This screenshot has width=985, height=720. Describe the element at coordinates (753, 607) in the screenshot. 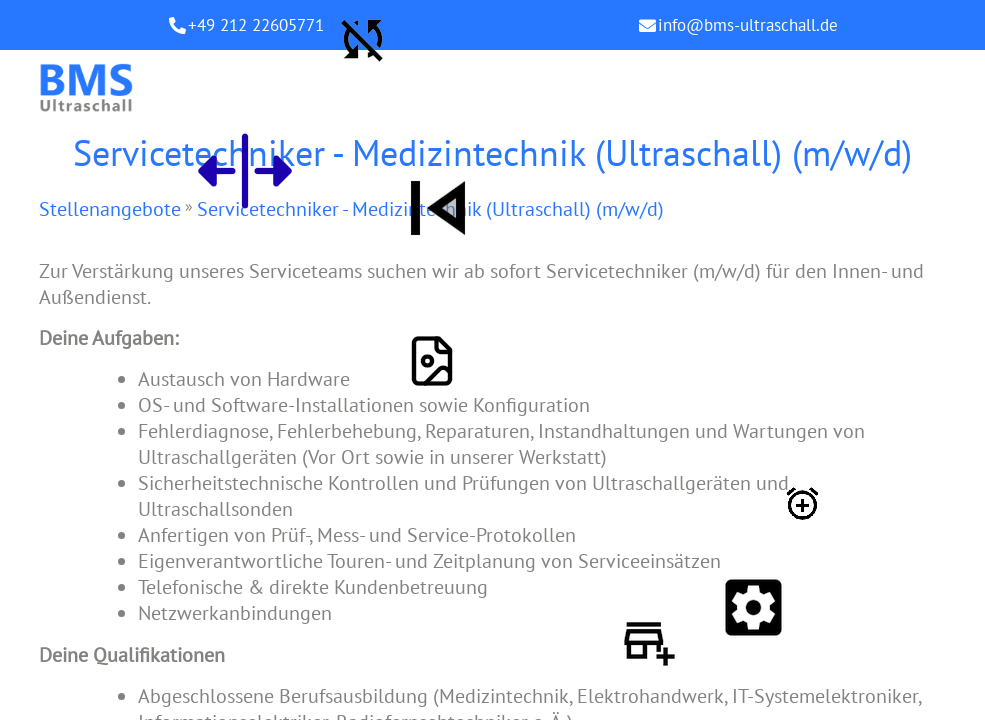

I see `access application settings` at that location.